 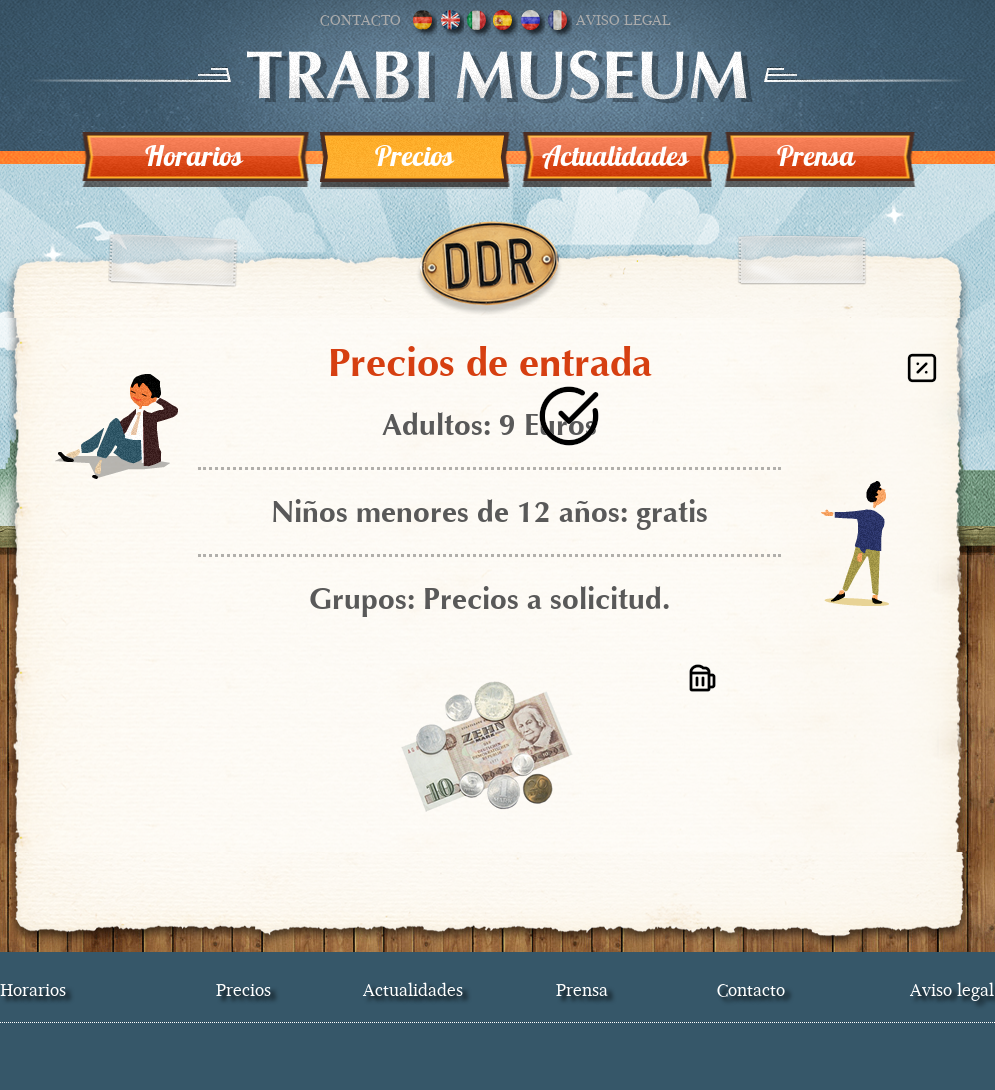 What do you see at coordinates (569, 416) in the screenshot?
I see `task or action completed successfully` at bounding box center [569, 416].